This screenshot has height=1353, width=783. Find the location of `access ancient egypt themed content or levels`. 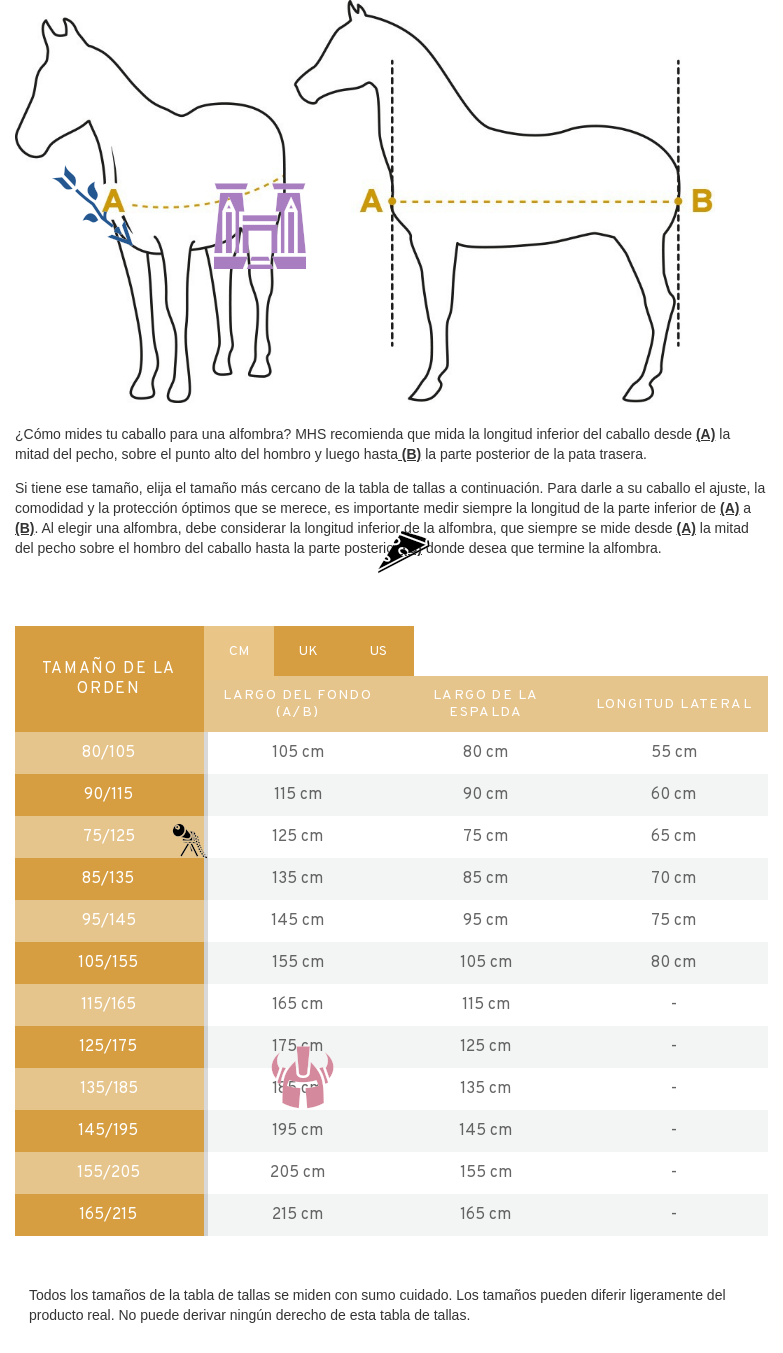

access ancient egypt themed content or levels is located at coordinates (260, 223).